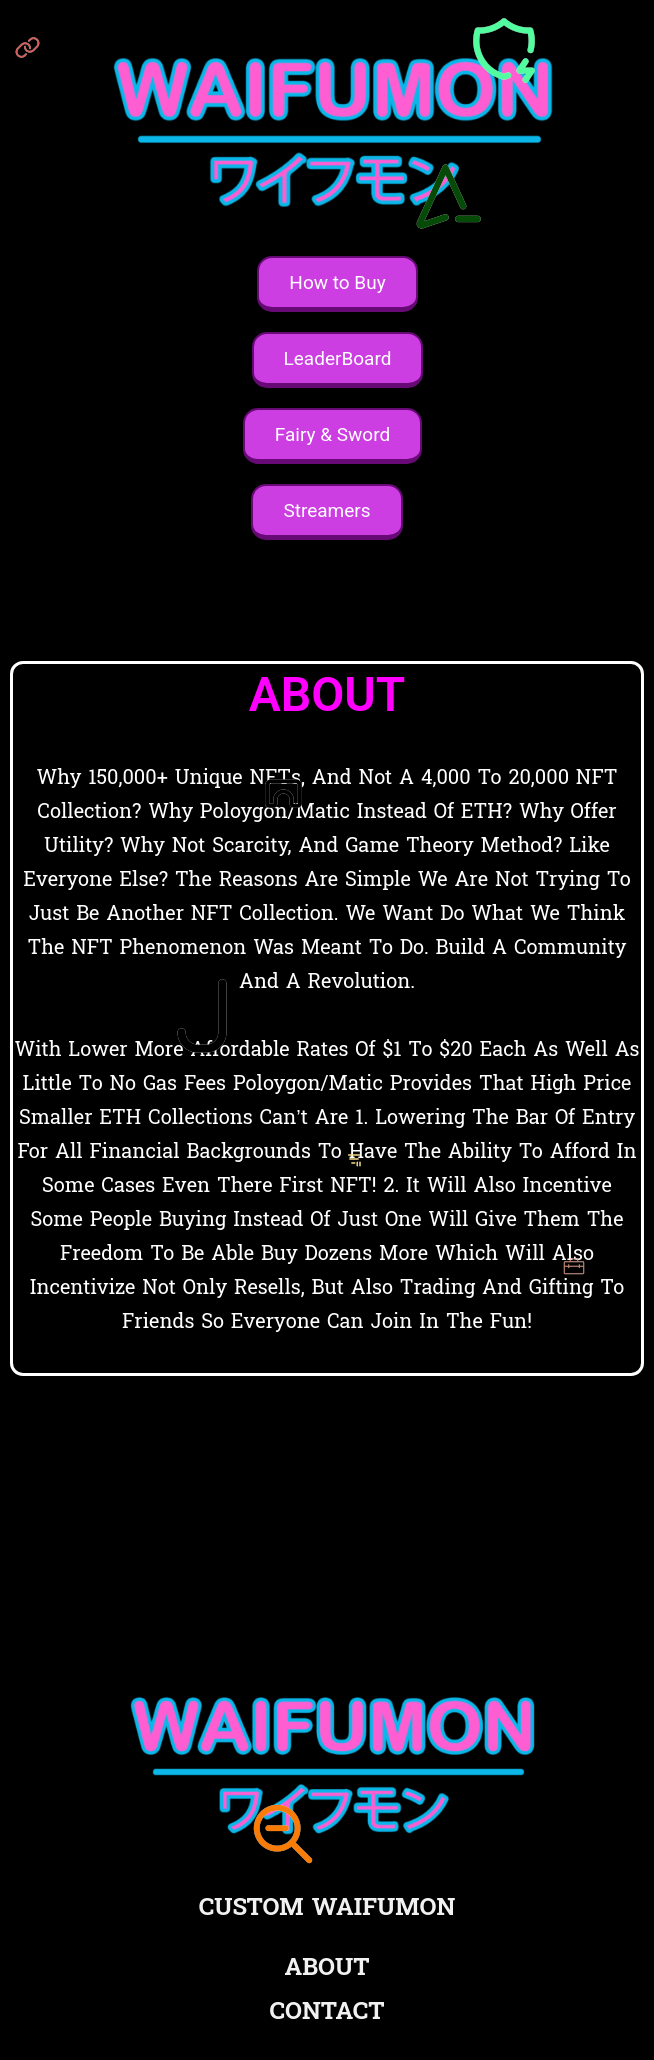 The height and width of the screenshot is (2060, 654). Describe the element at coordinates (283, 791) in the screenshot. I see `view bridge or infrastructure information` at that location.